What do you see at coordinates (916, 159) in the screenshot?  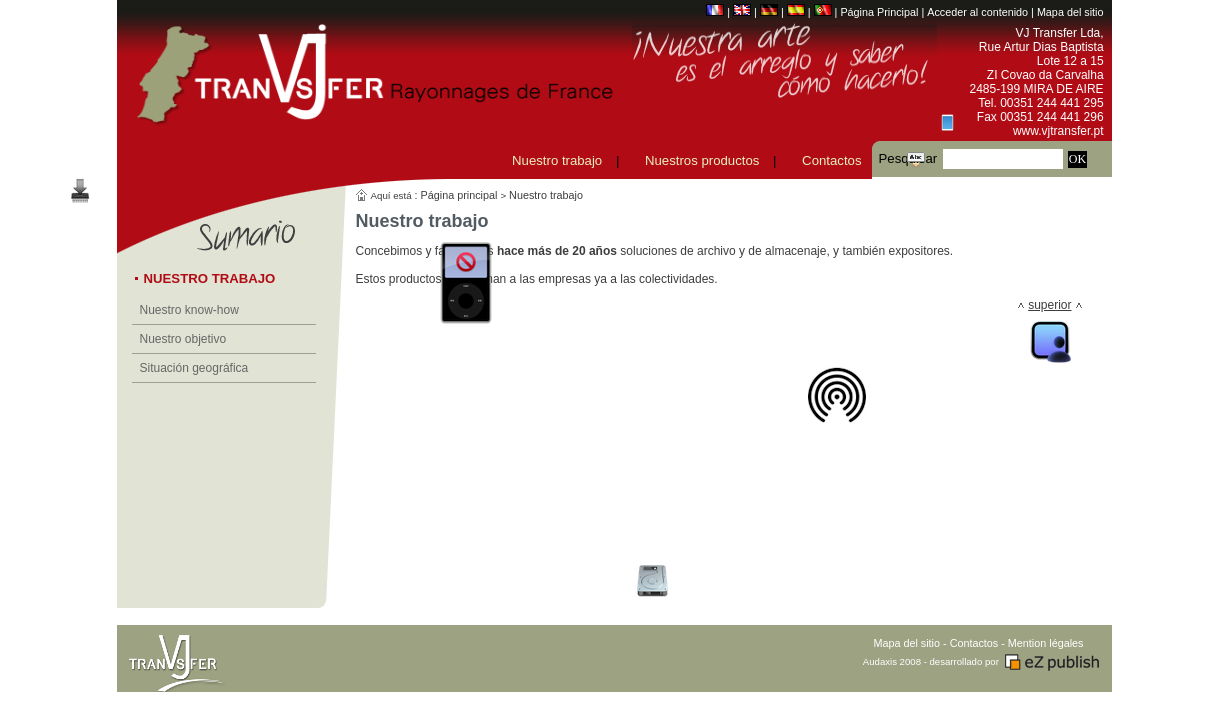 I see `insert text at cursor position` at bounding box center [916, 159].